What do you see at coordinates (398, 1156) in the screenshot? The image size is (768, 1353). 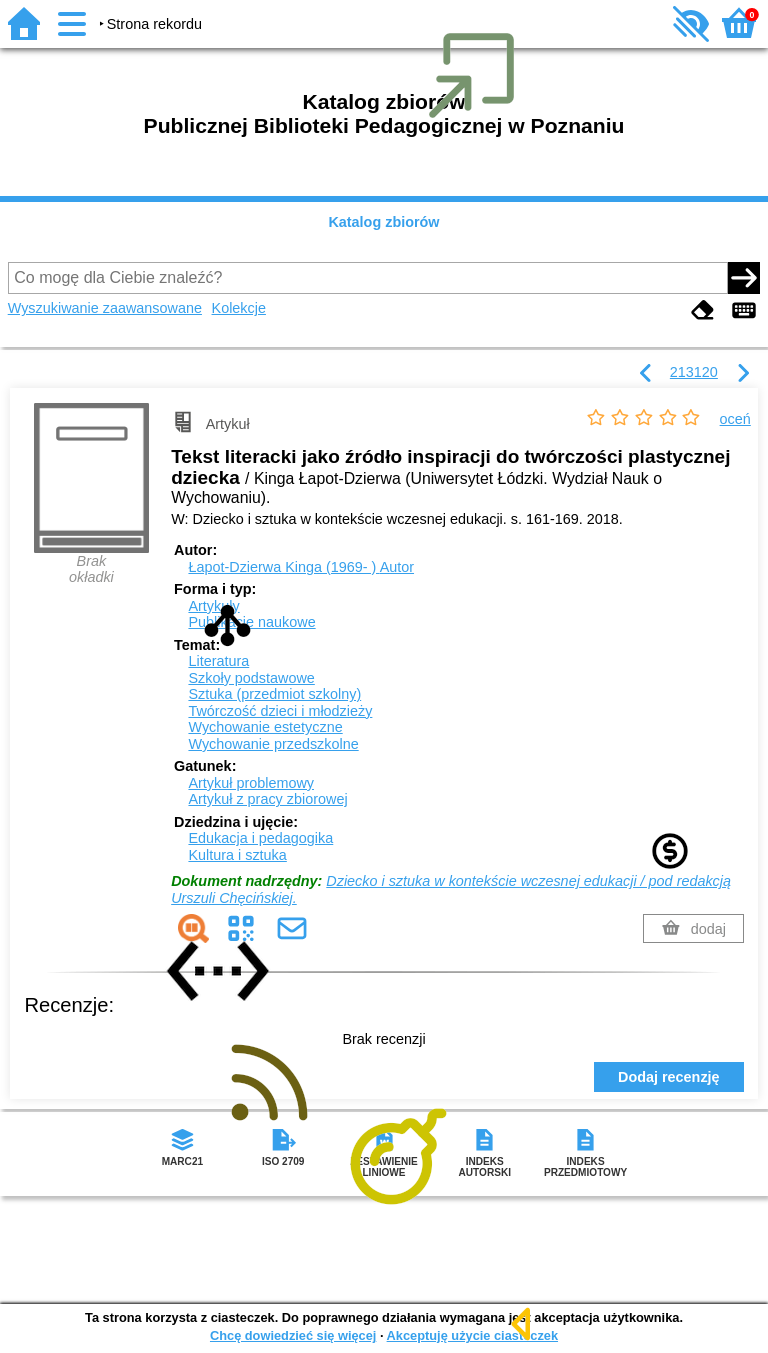 I see `indicates a destructive or dangerous action` at bounding box center [398, 1156].